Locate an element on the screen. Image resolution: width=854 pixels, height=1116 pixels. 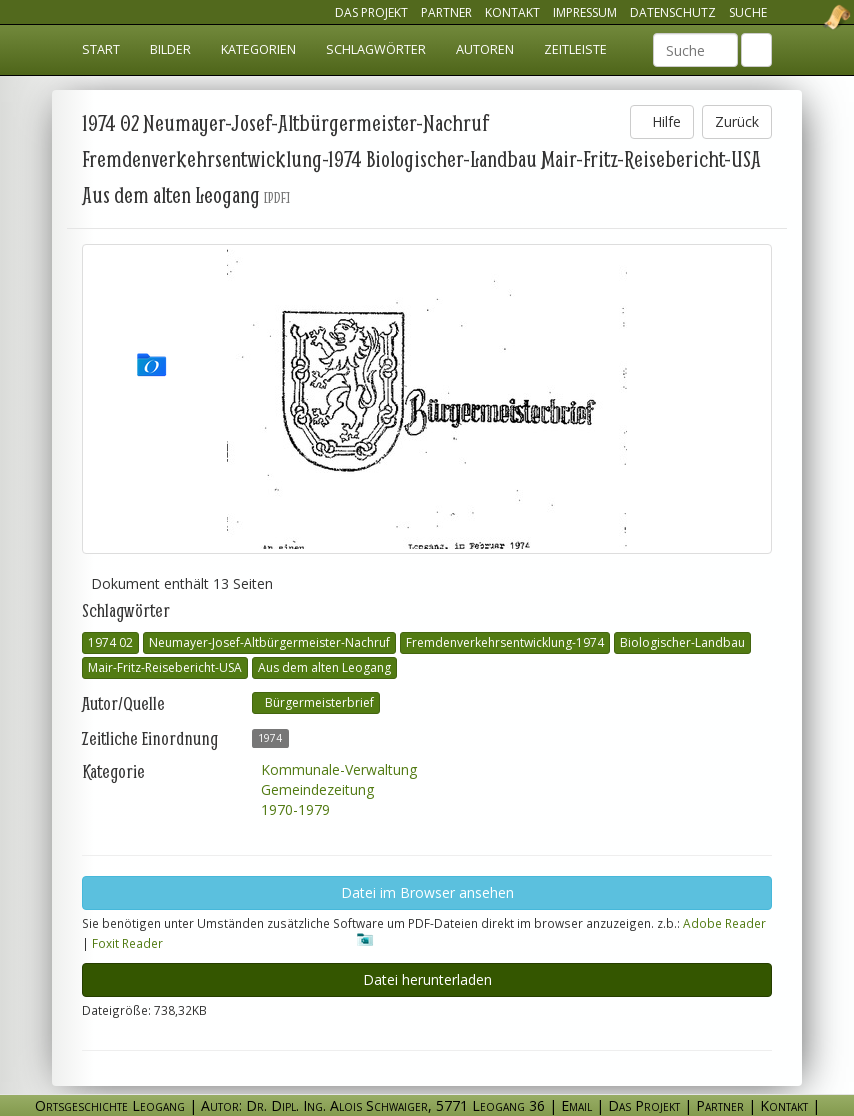
open the IObit application folder is located at coordinates (151, 365).